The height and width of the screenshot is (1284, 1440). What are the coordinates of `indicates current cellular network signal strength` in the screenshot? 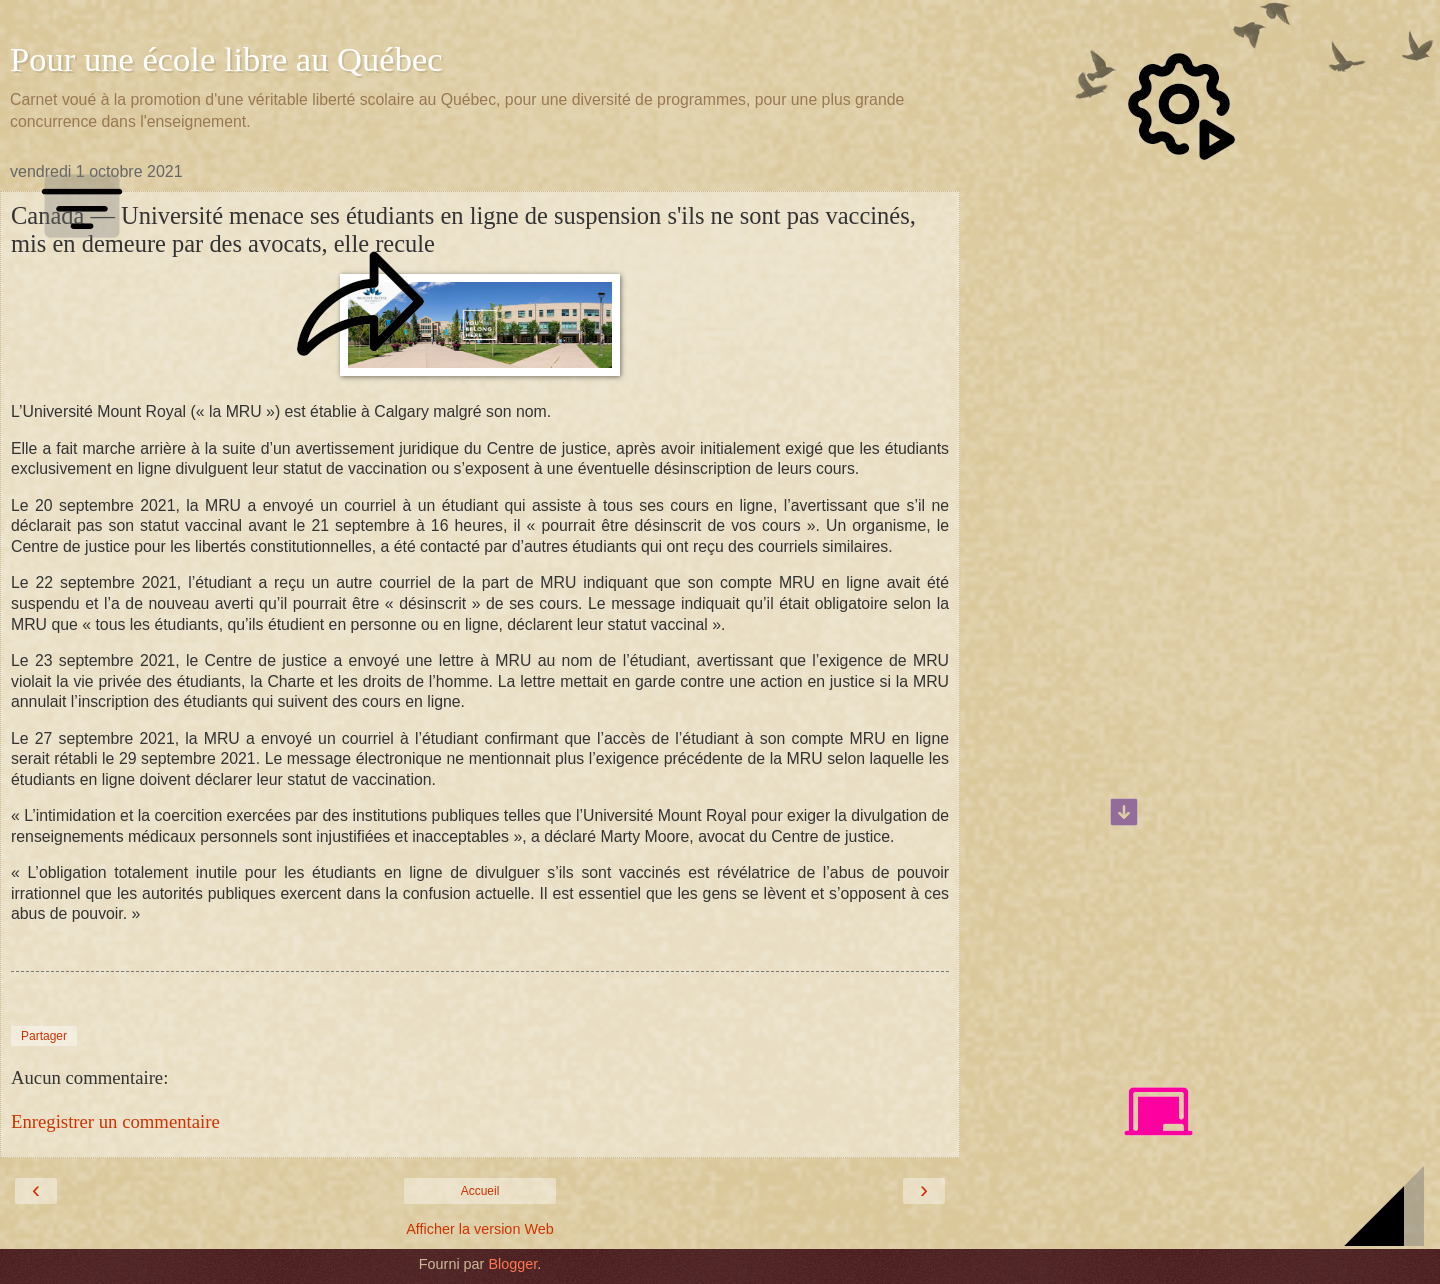 It's located at (1384, 1206).